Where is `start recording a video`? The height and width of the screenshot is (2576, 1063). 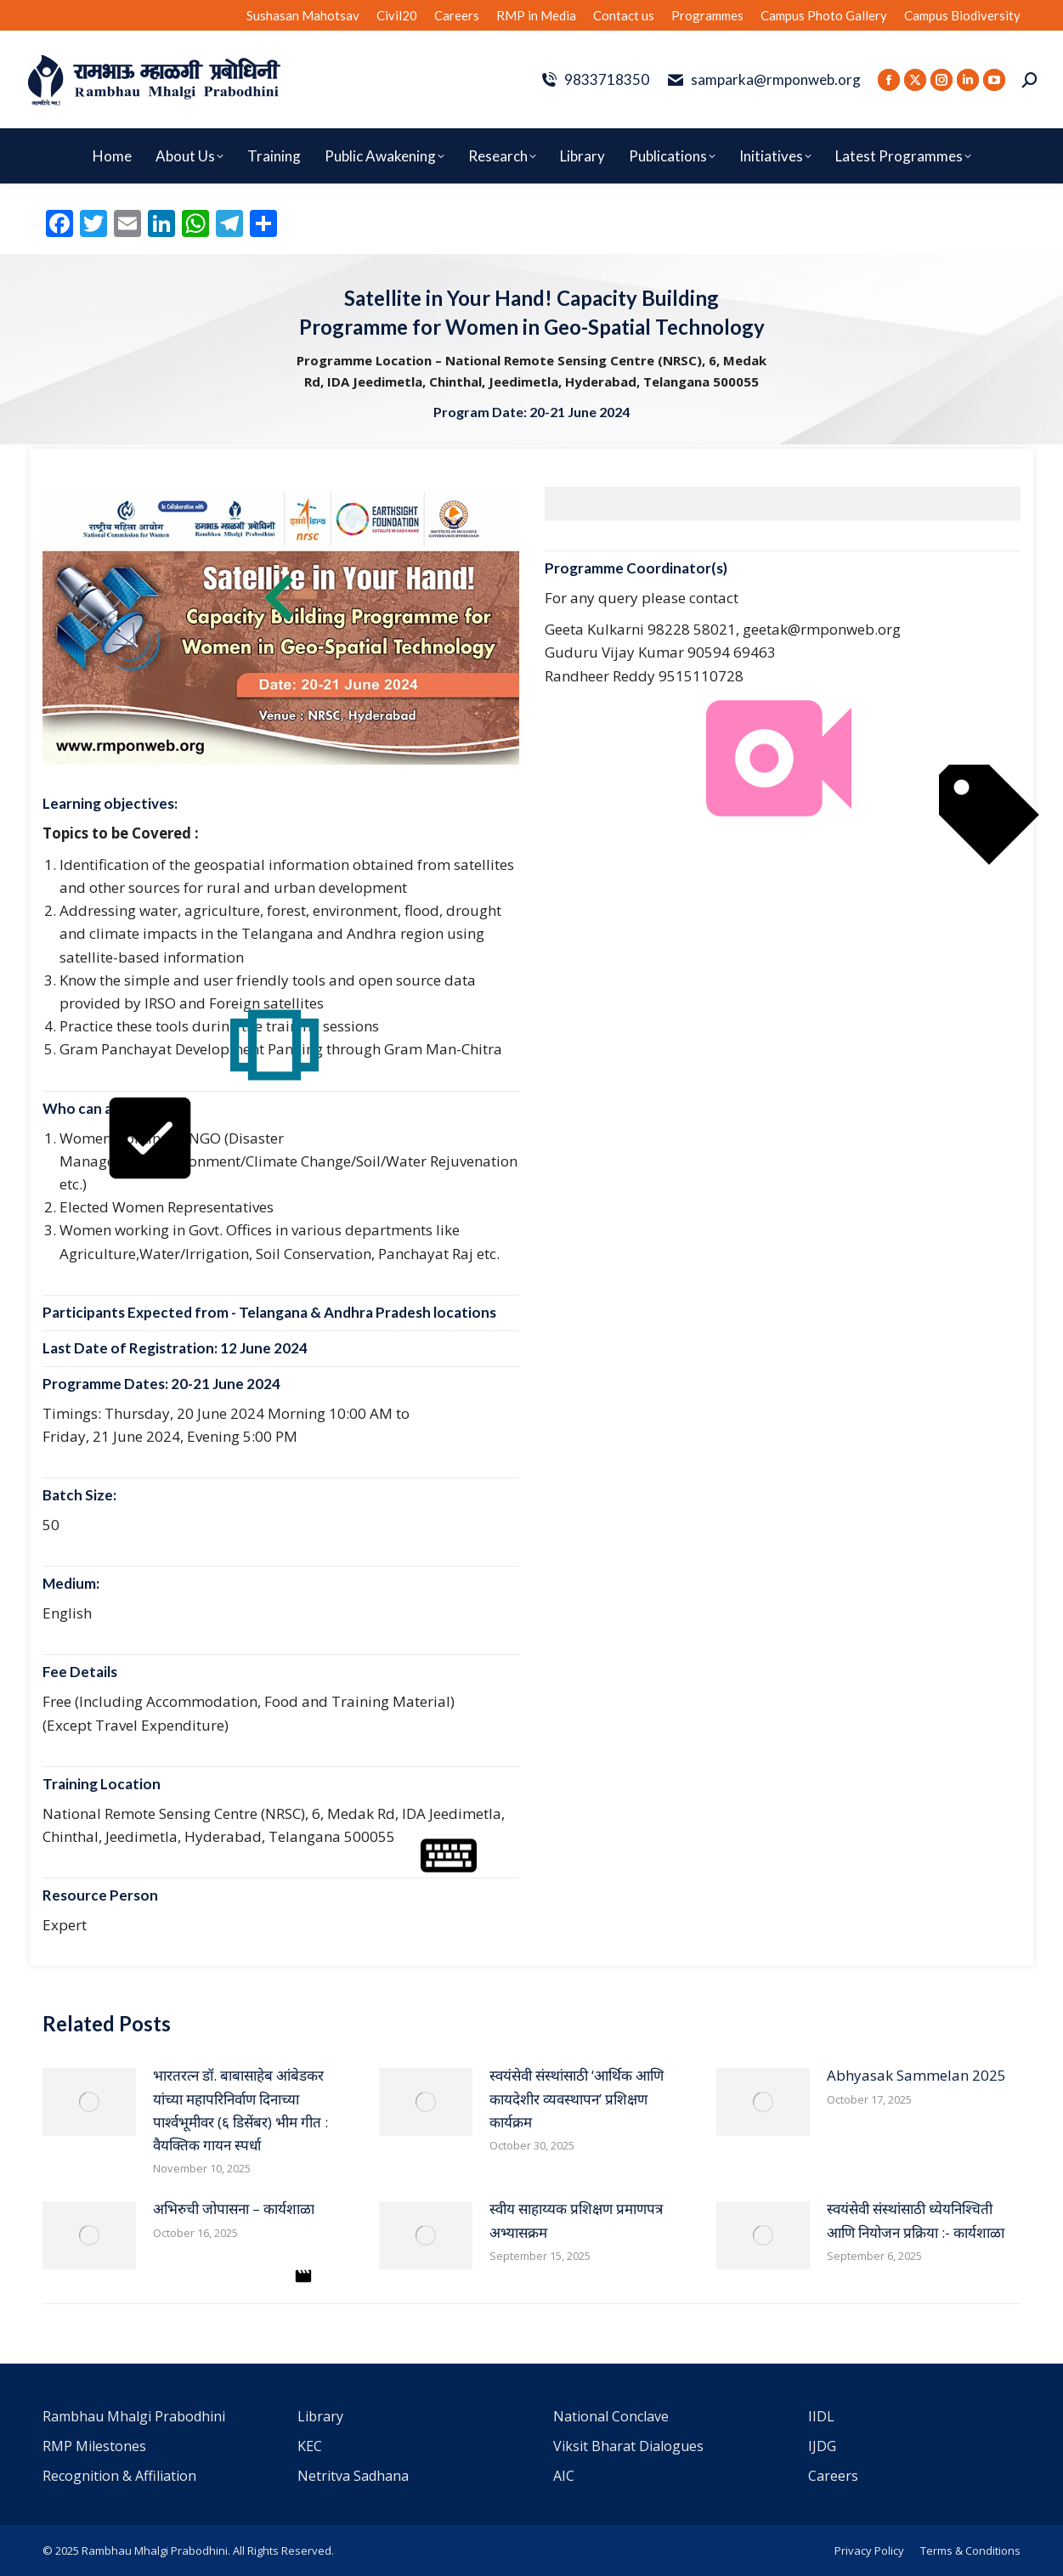 start recording a video is located at coordinates (778, 758).